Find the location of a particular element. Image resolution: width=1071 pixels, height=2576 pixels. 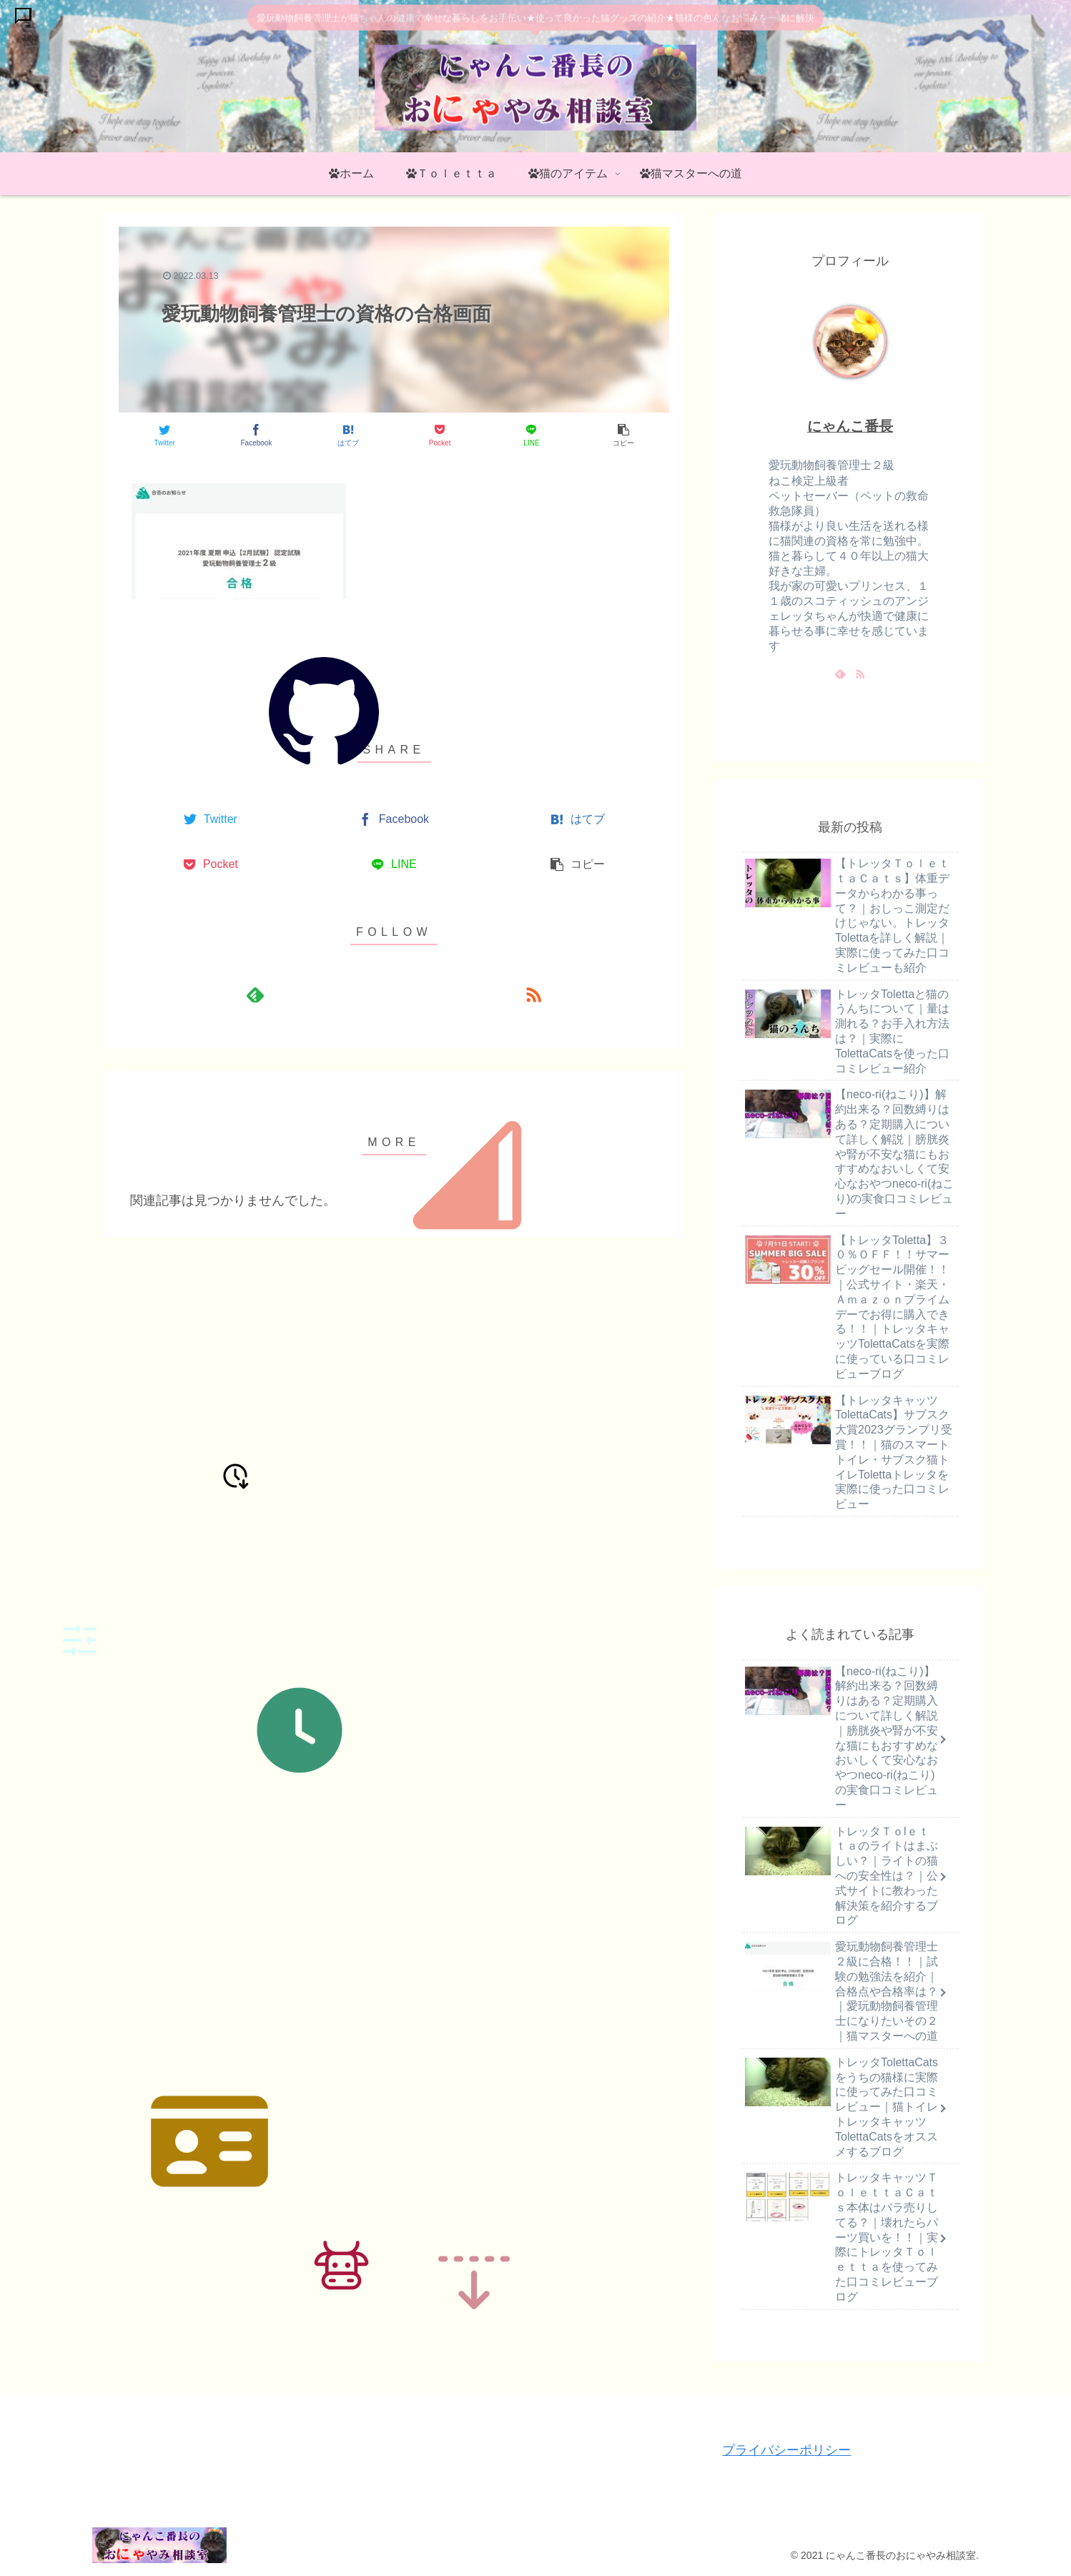

adjust settings or preferences is located at coordinates (79, 1639).